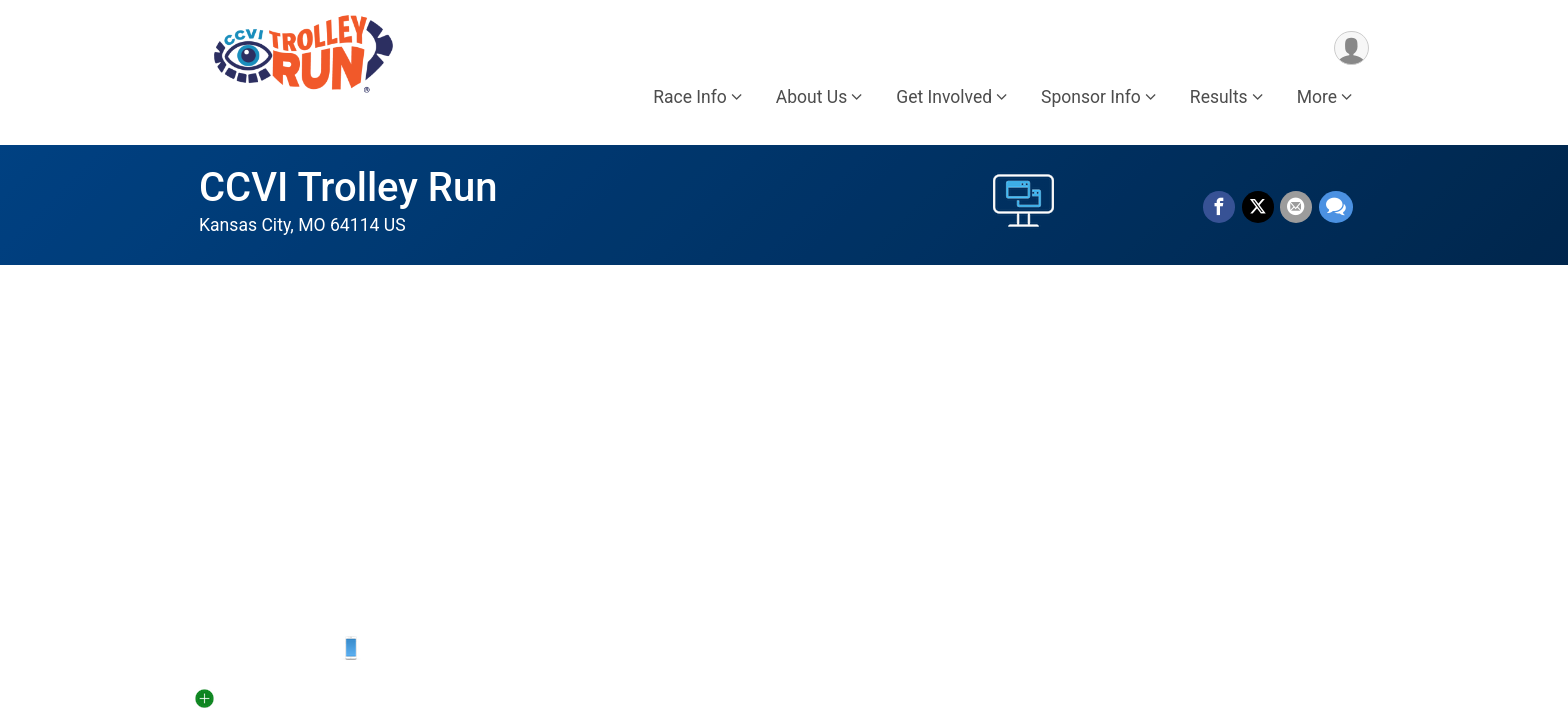  Describe the element at coordinates (351, 648) in the screenshot. I see `connect or sync with iPhone device` at that location.